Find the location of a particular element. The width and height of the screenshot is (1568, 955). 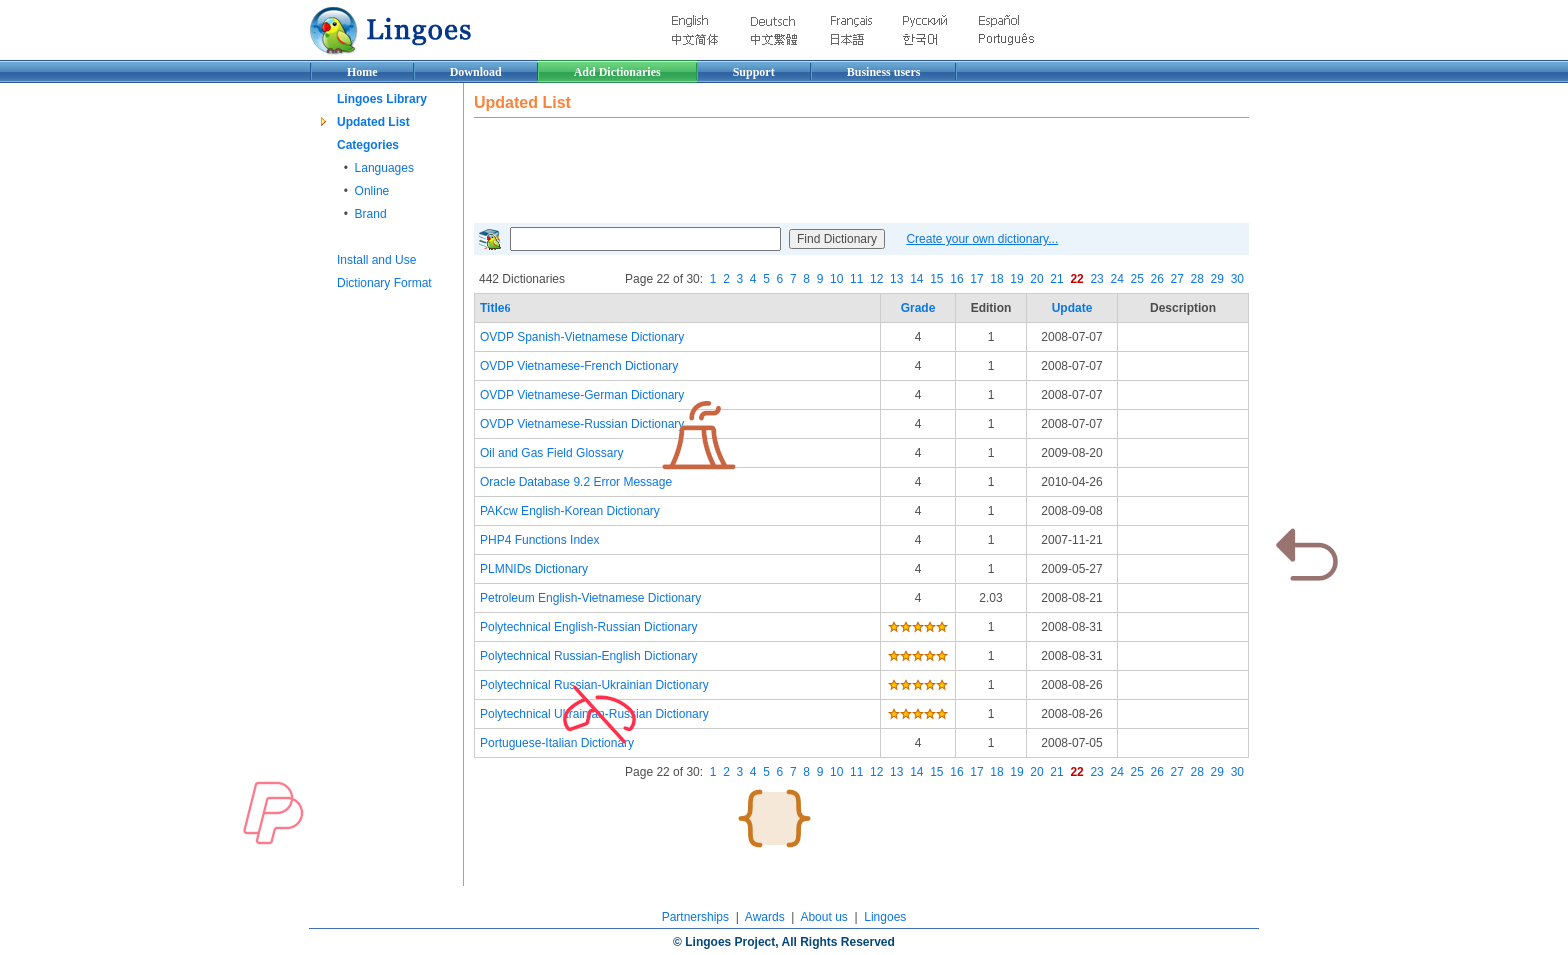

indicates nuclear power or energy facility is located at coordinates (699, 440).